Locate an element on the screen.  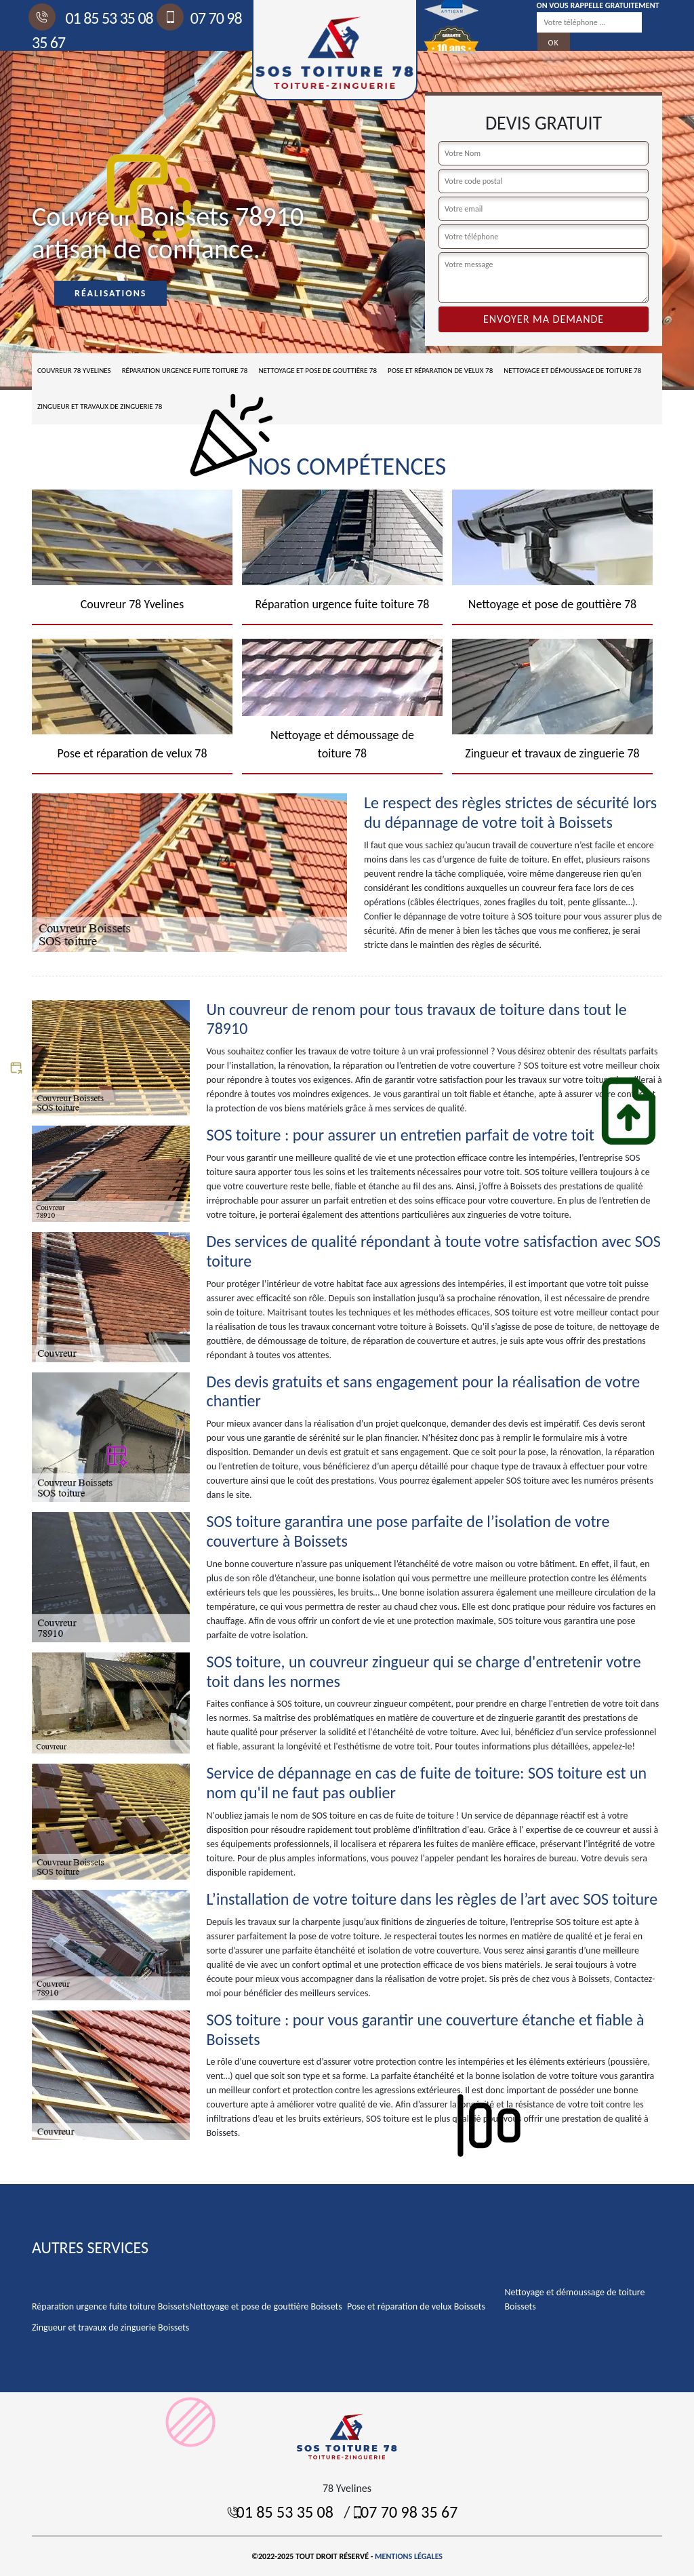
share current webpage is located at coordinates (16, 1067).